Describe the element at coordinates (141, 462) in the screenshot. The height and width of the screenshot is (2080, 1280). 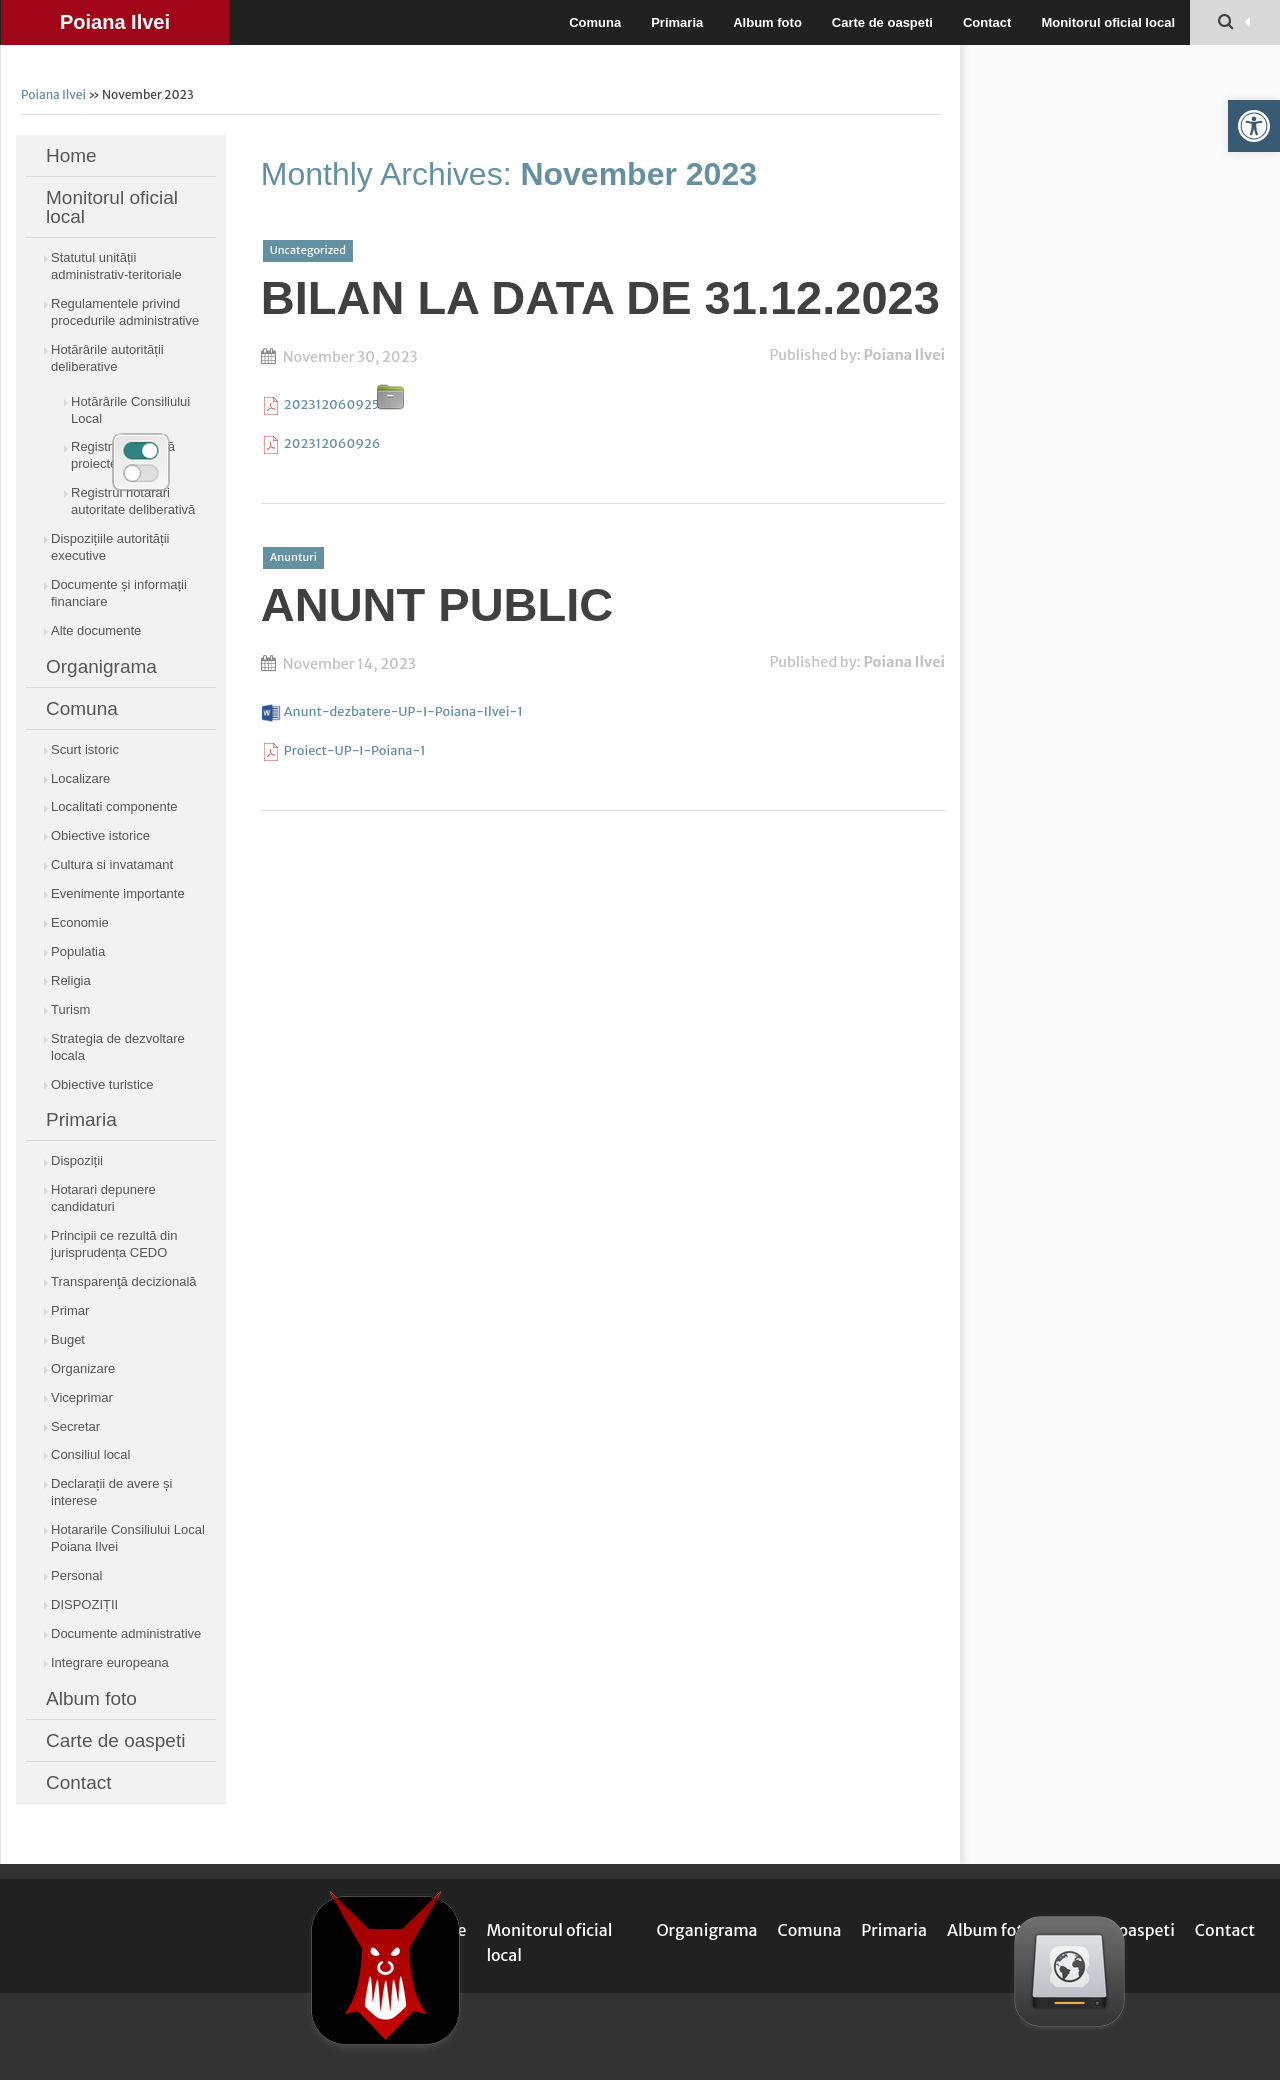
I see `open unity tweak tool settings` at that location.